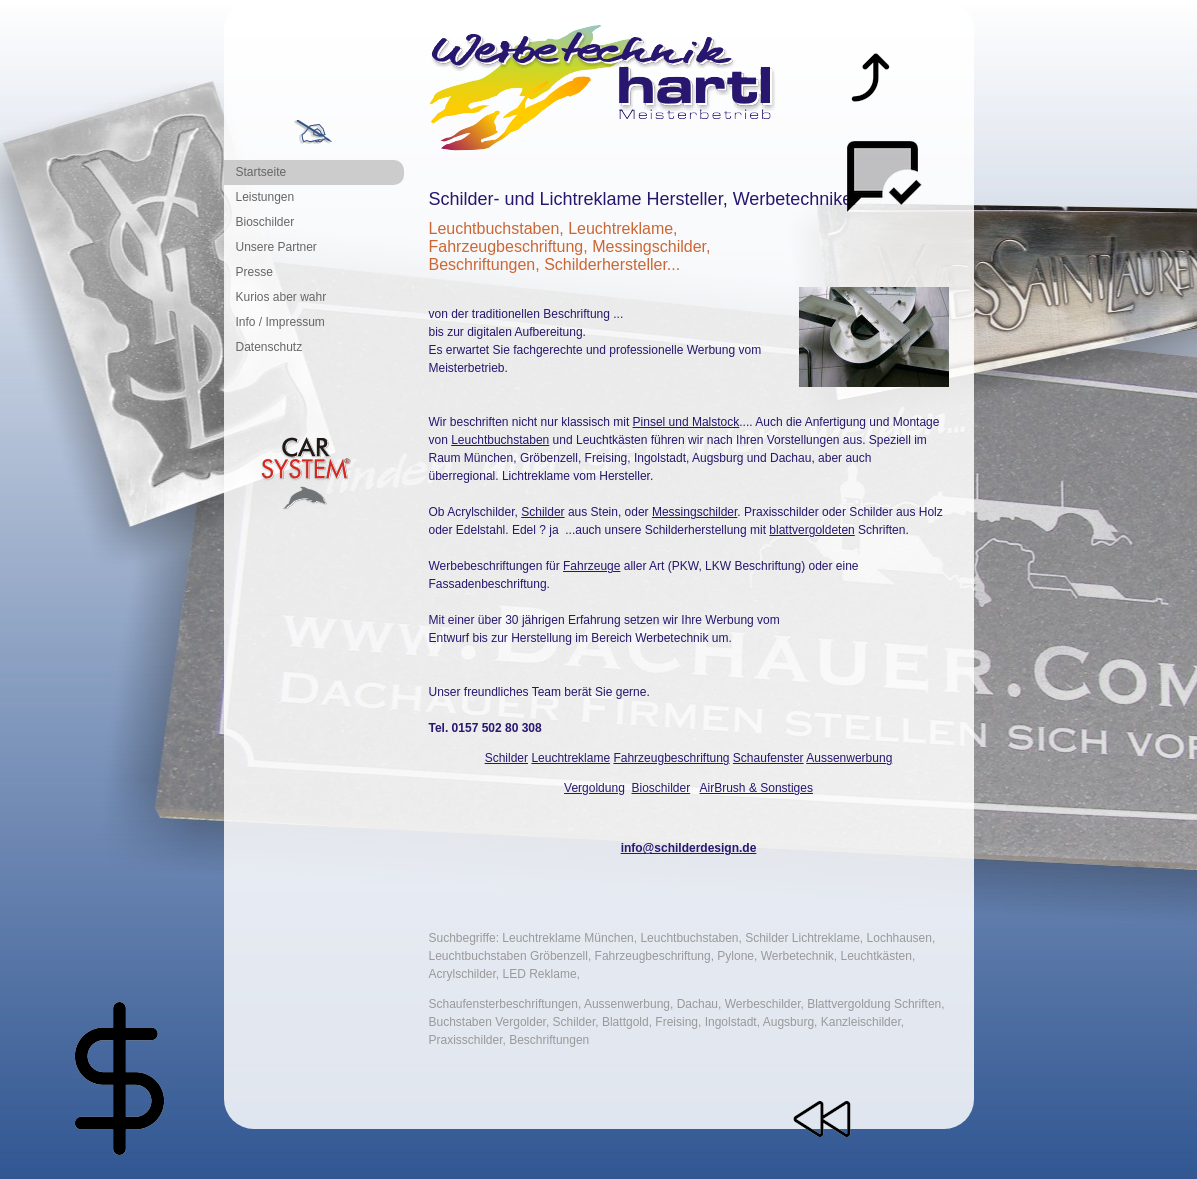 The height and width of the screenshot is (1179, 1197). I want to click on mark a conversation as read, so click(882, 176).